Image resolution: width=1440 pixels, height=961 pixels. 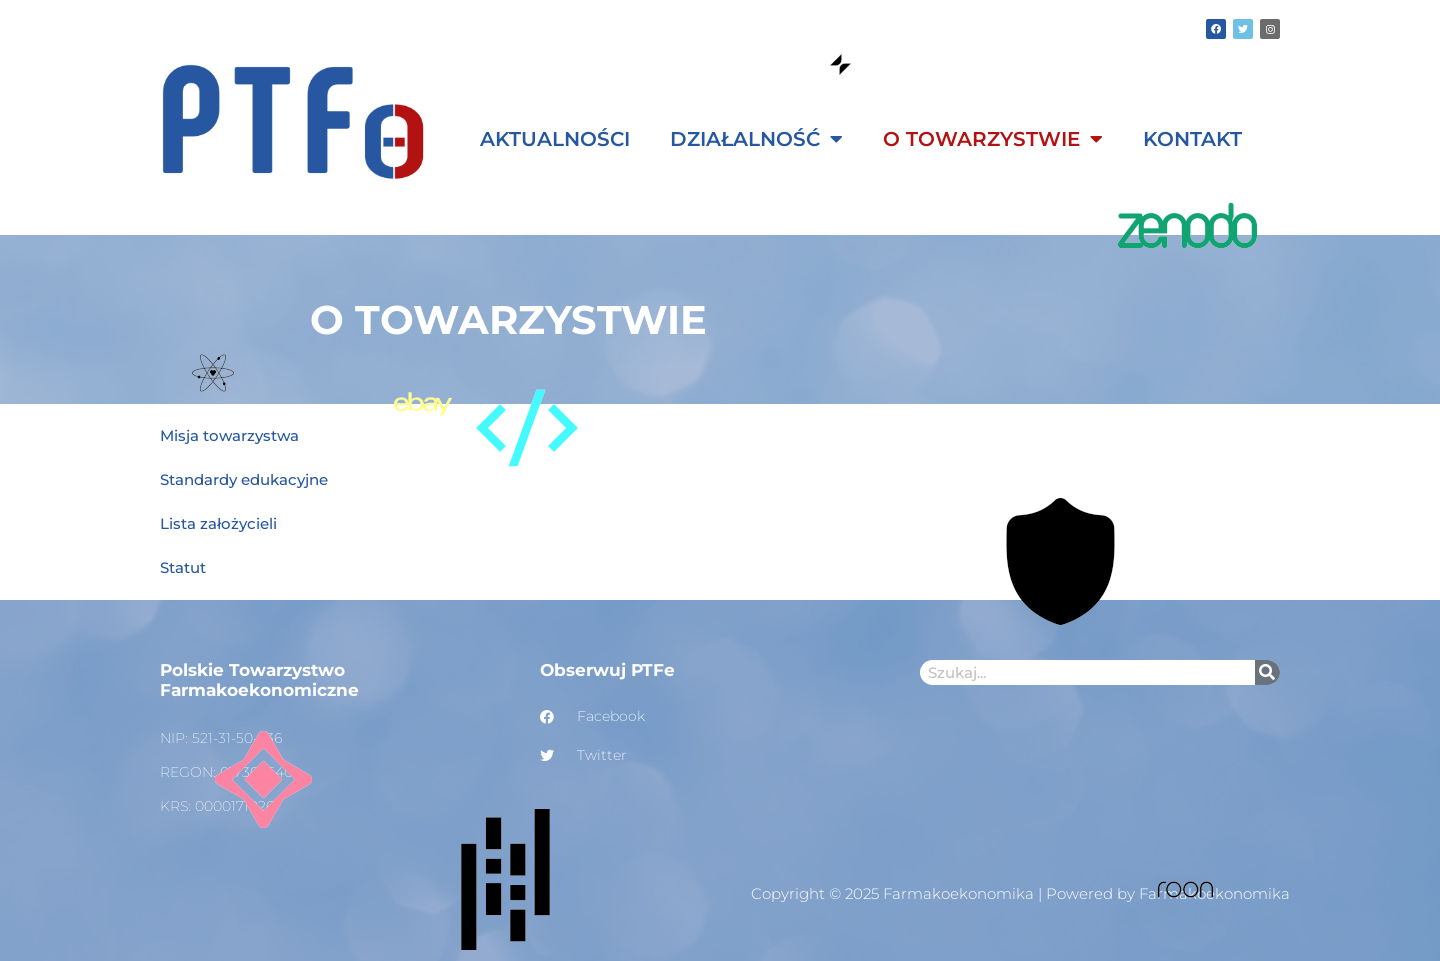 I want to click on open zenodo research repository, so click(x=1187, y=225).